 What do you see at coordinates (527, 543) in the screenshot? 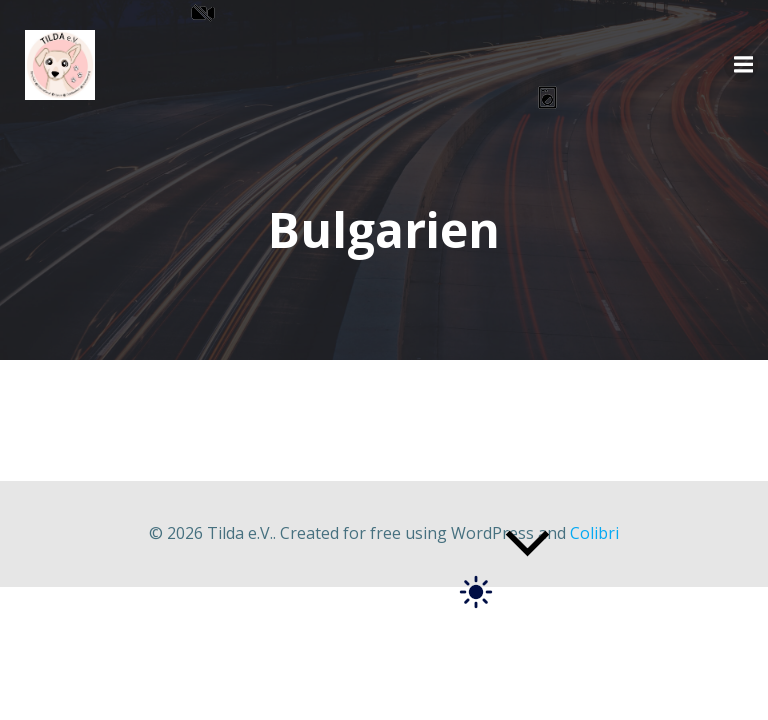
I see `expand a dropdown menu or section` at bounding box center [527, 543].